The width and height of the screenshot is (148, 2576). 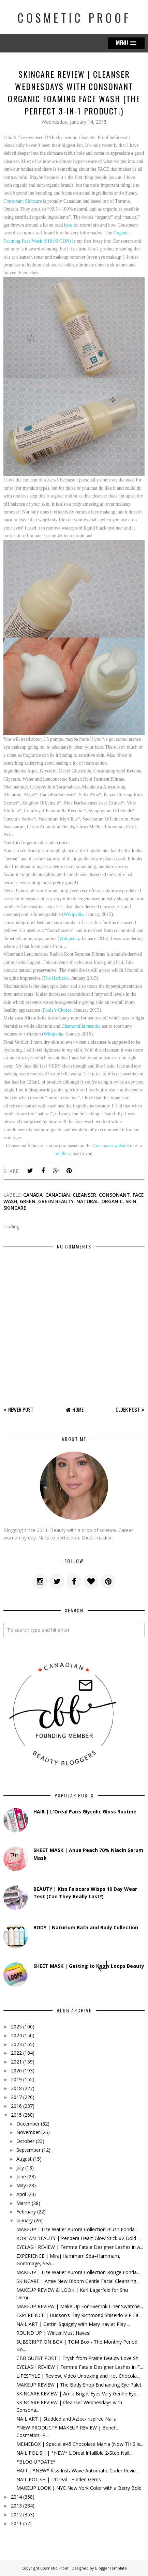 What do you see at coordinates (113, 400) in the screenshot?
I see `expand content in all directions` at bounding box center [113, 400].